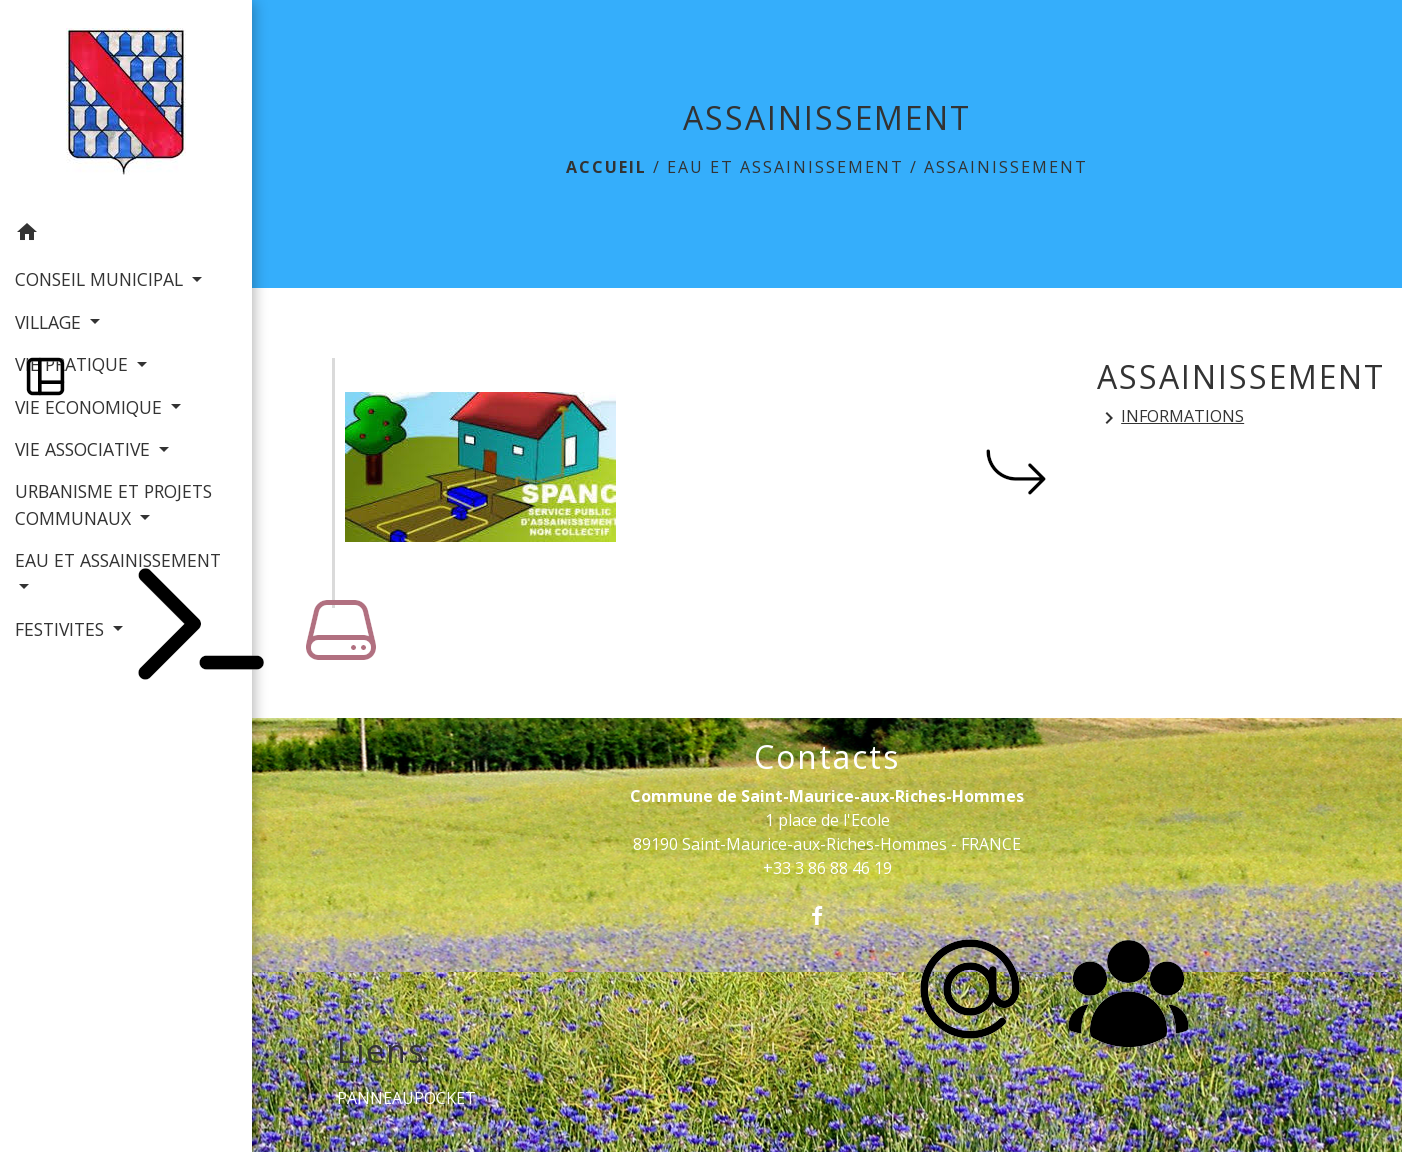 This screenshot has width=1402, height=1152. I want to click on view group members or team, so click(1128, 991).